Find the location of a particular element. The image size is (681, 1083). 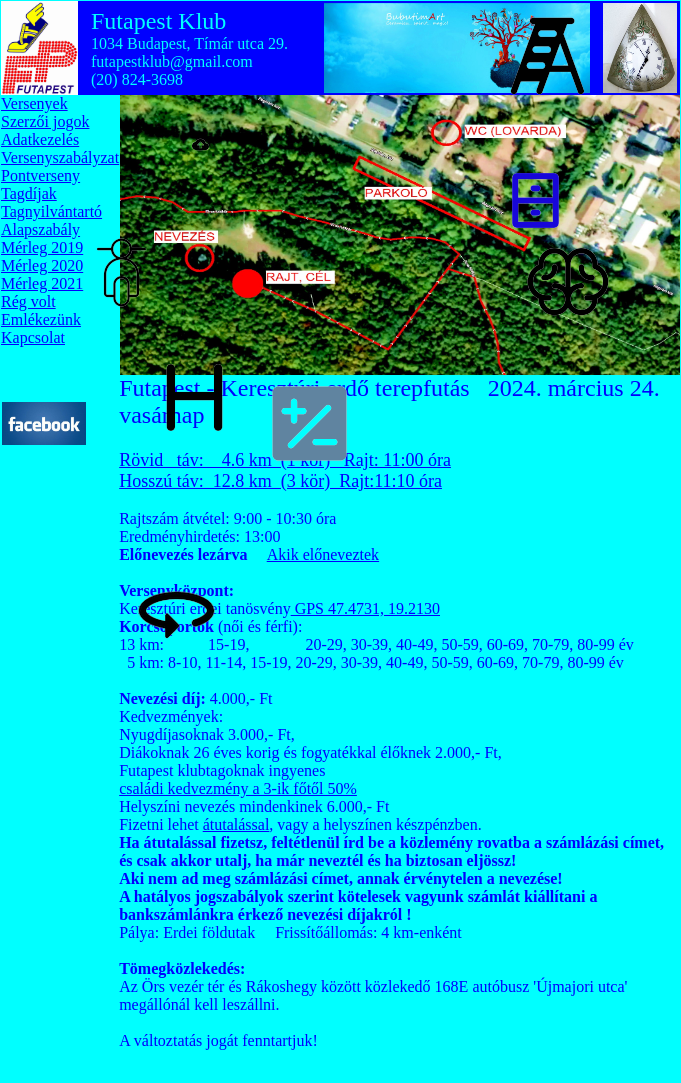

access tools or equipment section is located at coordinates (549, 56).